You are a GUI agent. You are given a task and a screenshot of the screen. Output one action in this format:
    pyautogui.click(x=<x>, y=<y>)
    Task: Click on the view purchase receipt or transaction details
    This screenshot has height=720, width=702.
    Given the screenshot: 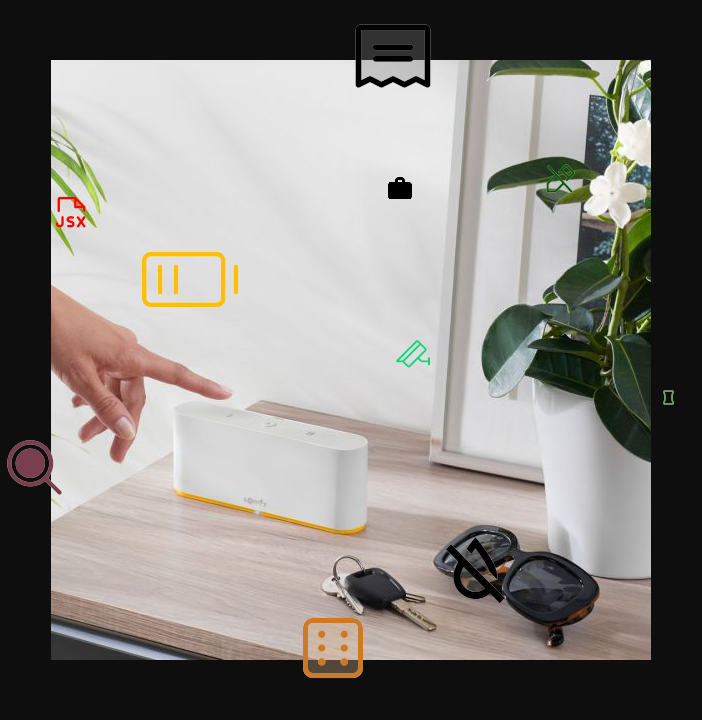 What is the action you would take?
    pyautogui.click(x=393, y=56)
    